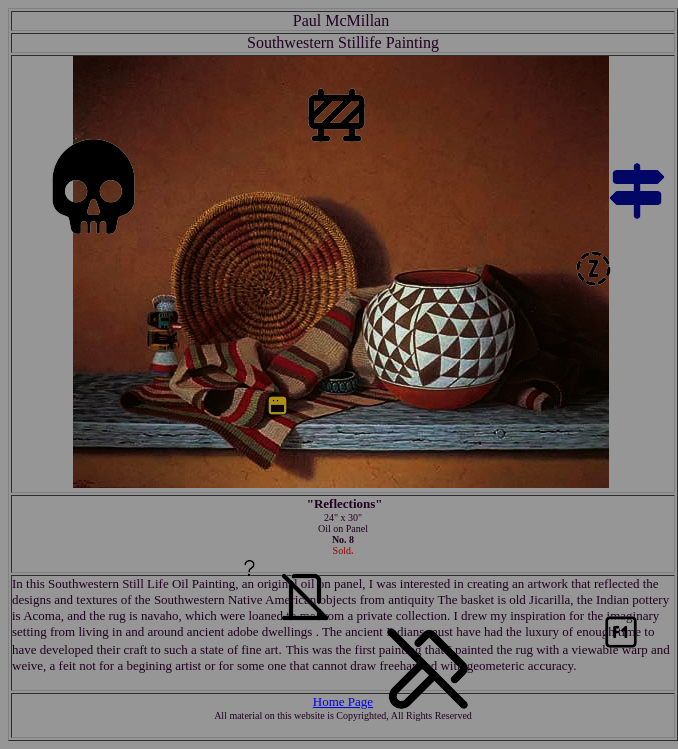 Image resolution: width=678 pixels, height=749 pixels. I want to click on indicates danger or hazardous content, so click(93, 186).